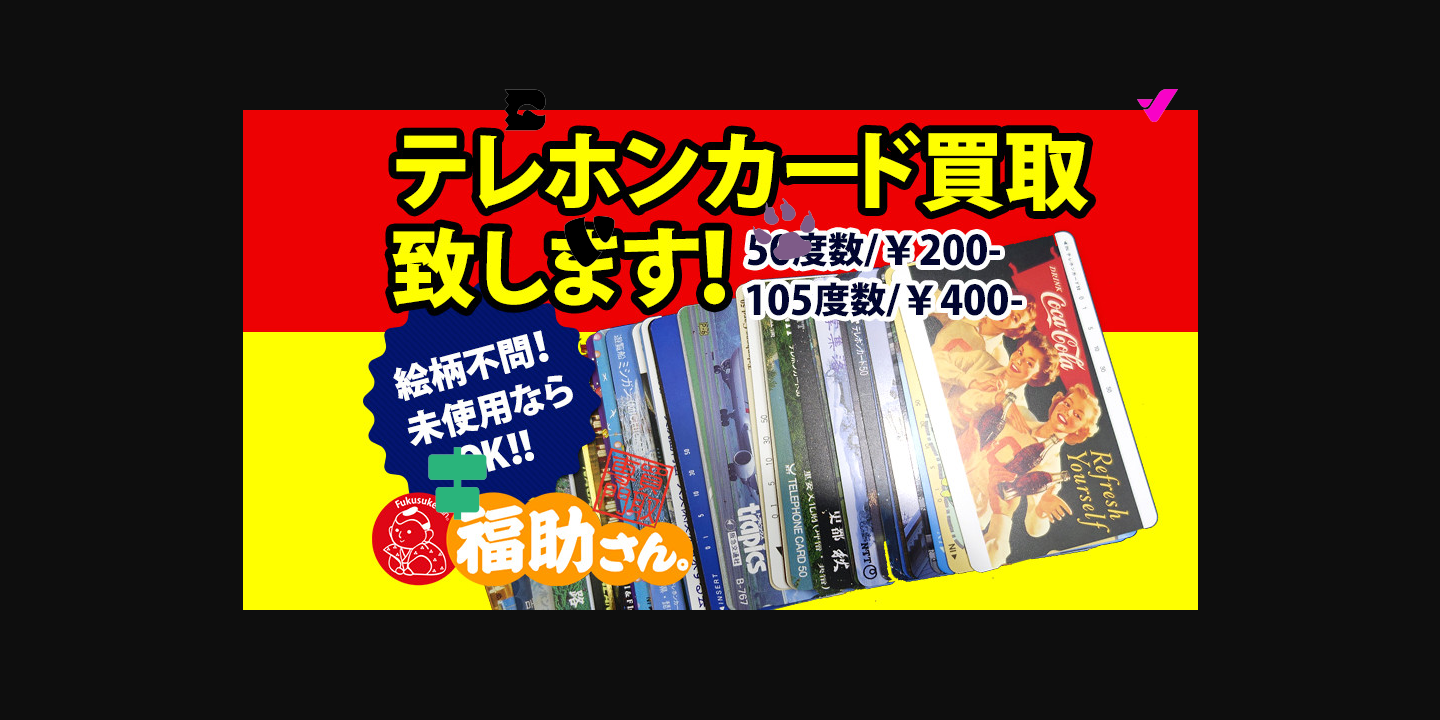 Image resolution: width=1440 pixels, height=720 pixels. What do you see at coordinates (1157, 105) in the screenshot?
I see `voip.ms logo` at bounding box center [1157, 105].